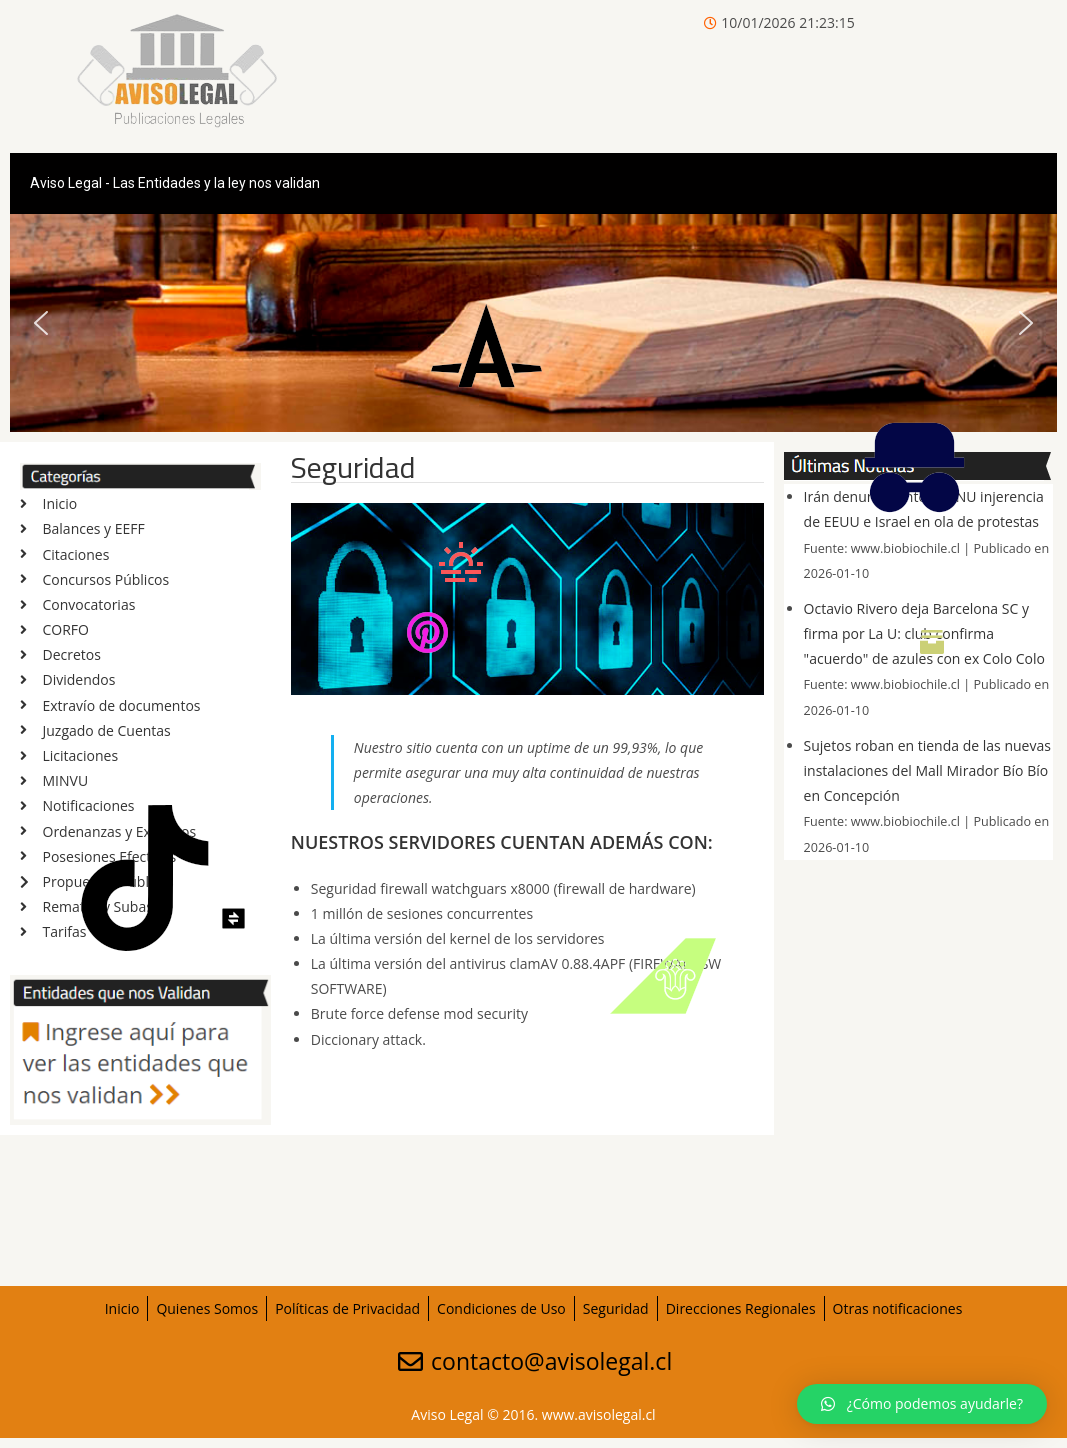 The width and height of the screenshot is (1067, 1448). Describe the element at coordinates (932, 642) in the screenshot. I see `access archived files or documents` at that location.